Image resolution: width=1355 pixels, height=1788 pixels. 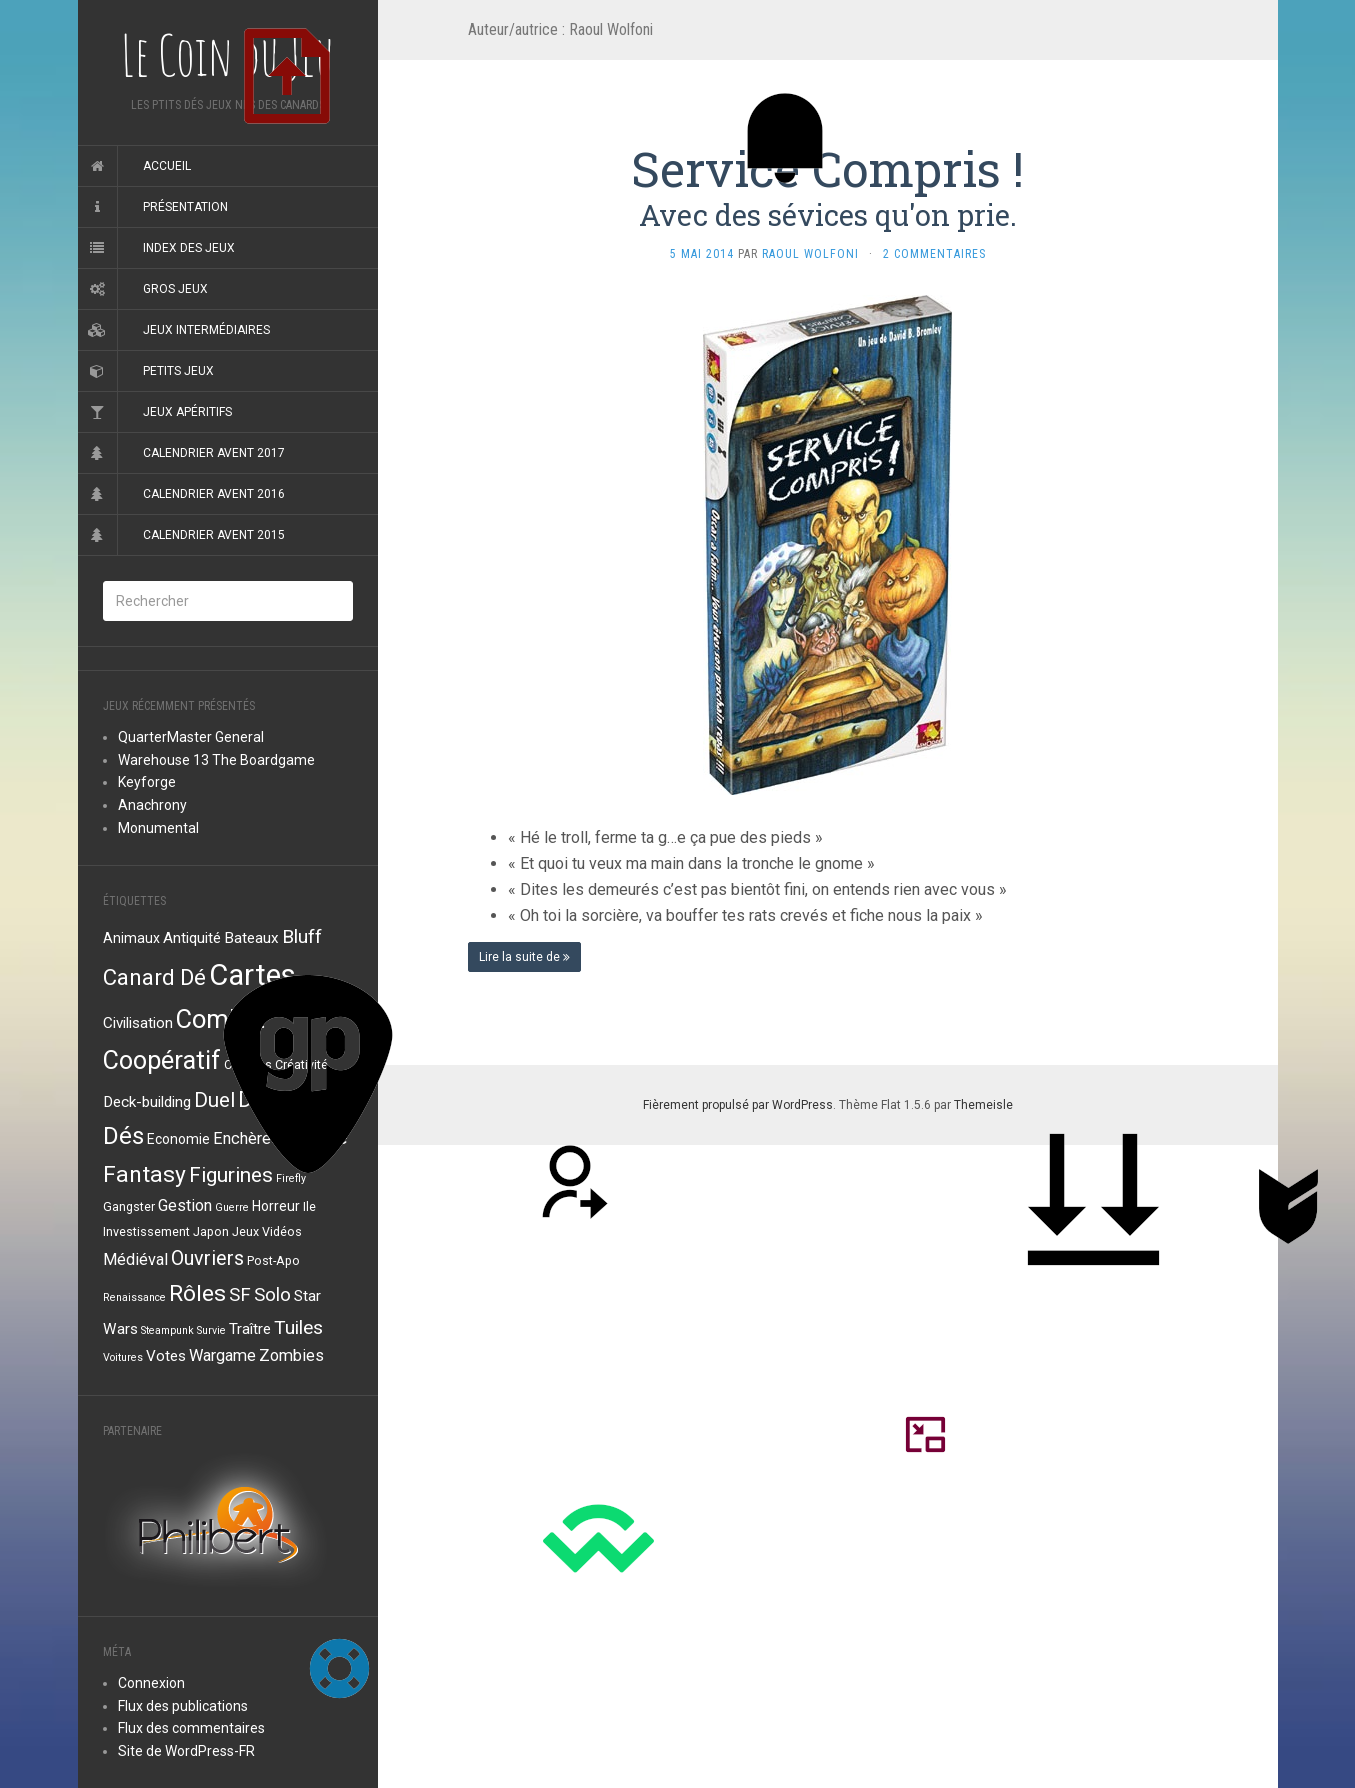 What do you see at coordinates (1093, 1199) in the screenshot?
I see `align selected elements to the bottom` at bounding box center [1093, 1199].